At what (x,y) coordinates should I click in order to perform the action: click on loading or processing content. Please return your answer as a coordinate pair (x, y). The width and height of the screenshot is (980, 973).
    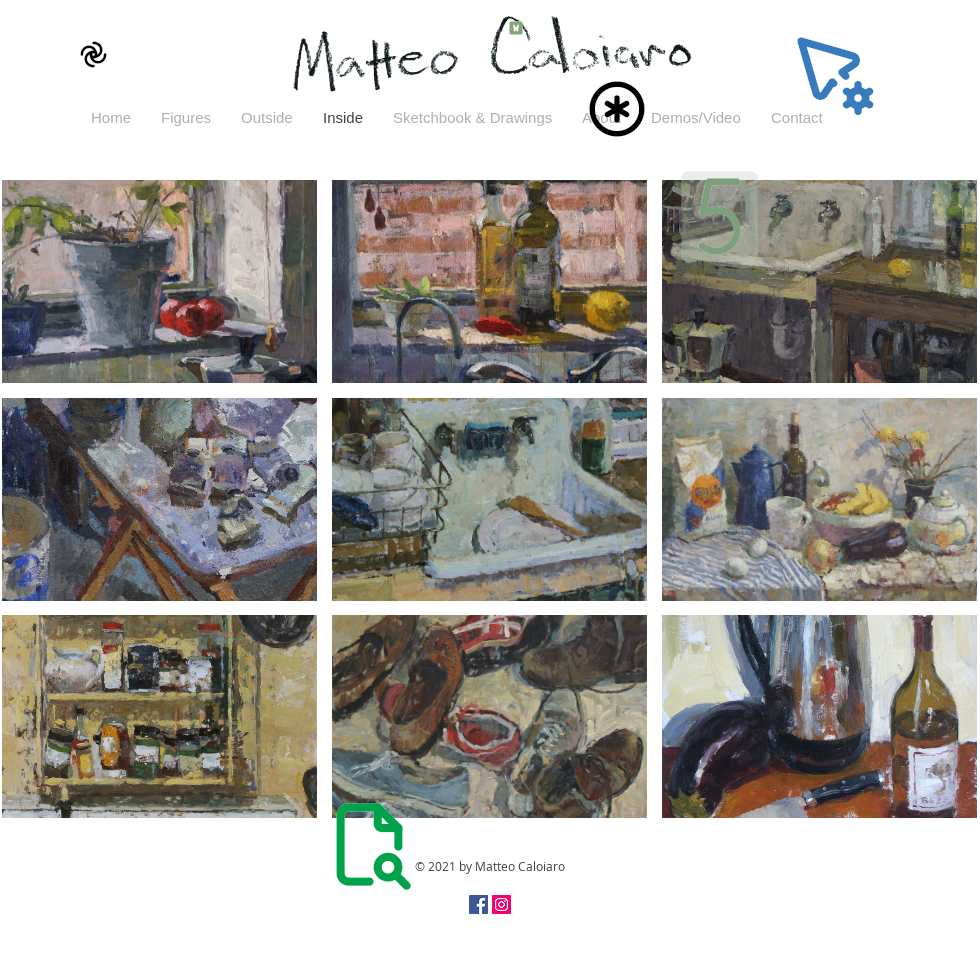
    Looking at the image, I should click on (93, 54).